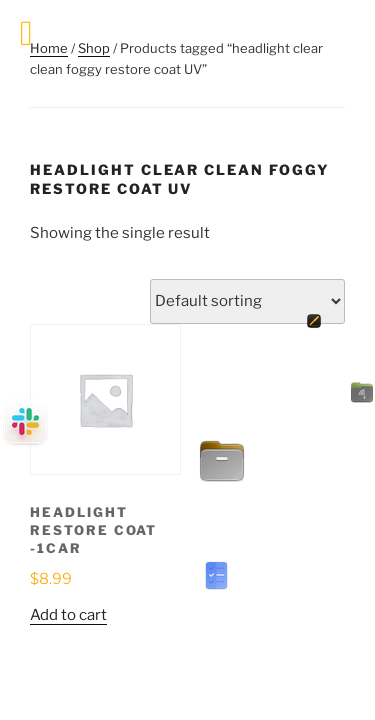  I want to click on open pages document editor, so click(314, 321).